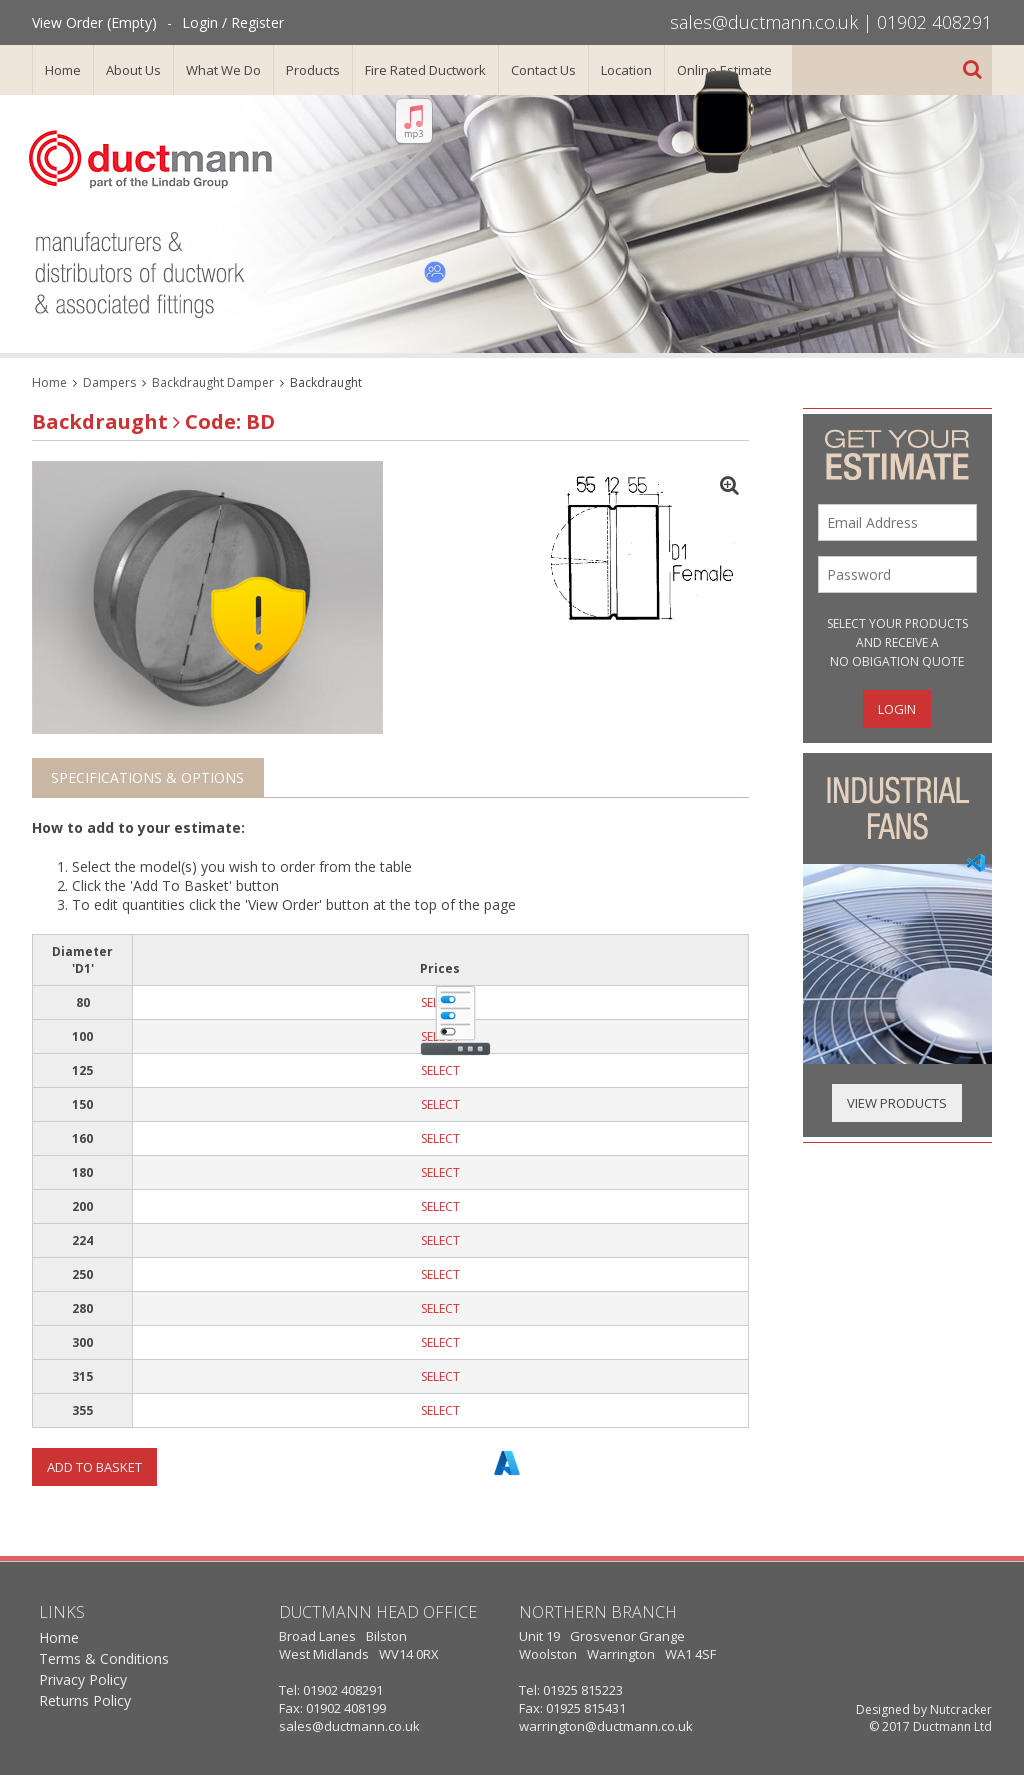  I want to click on access user accounts and settings, so click(435, 272).